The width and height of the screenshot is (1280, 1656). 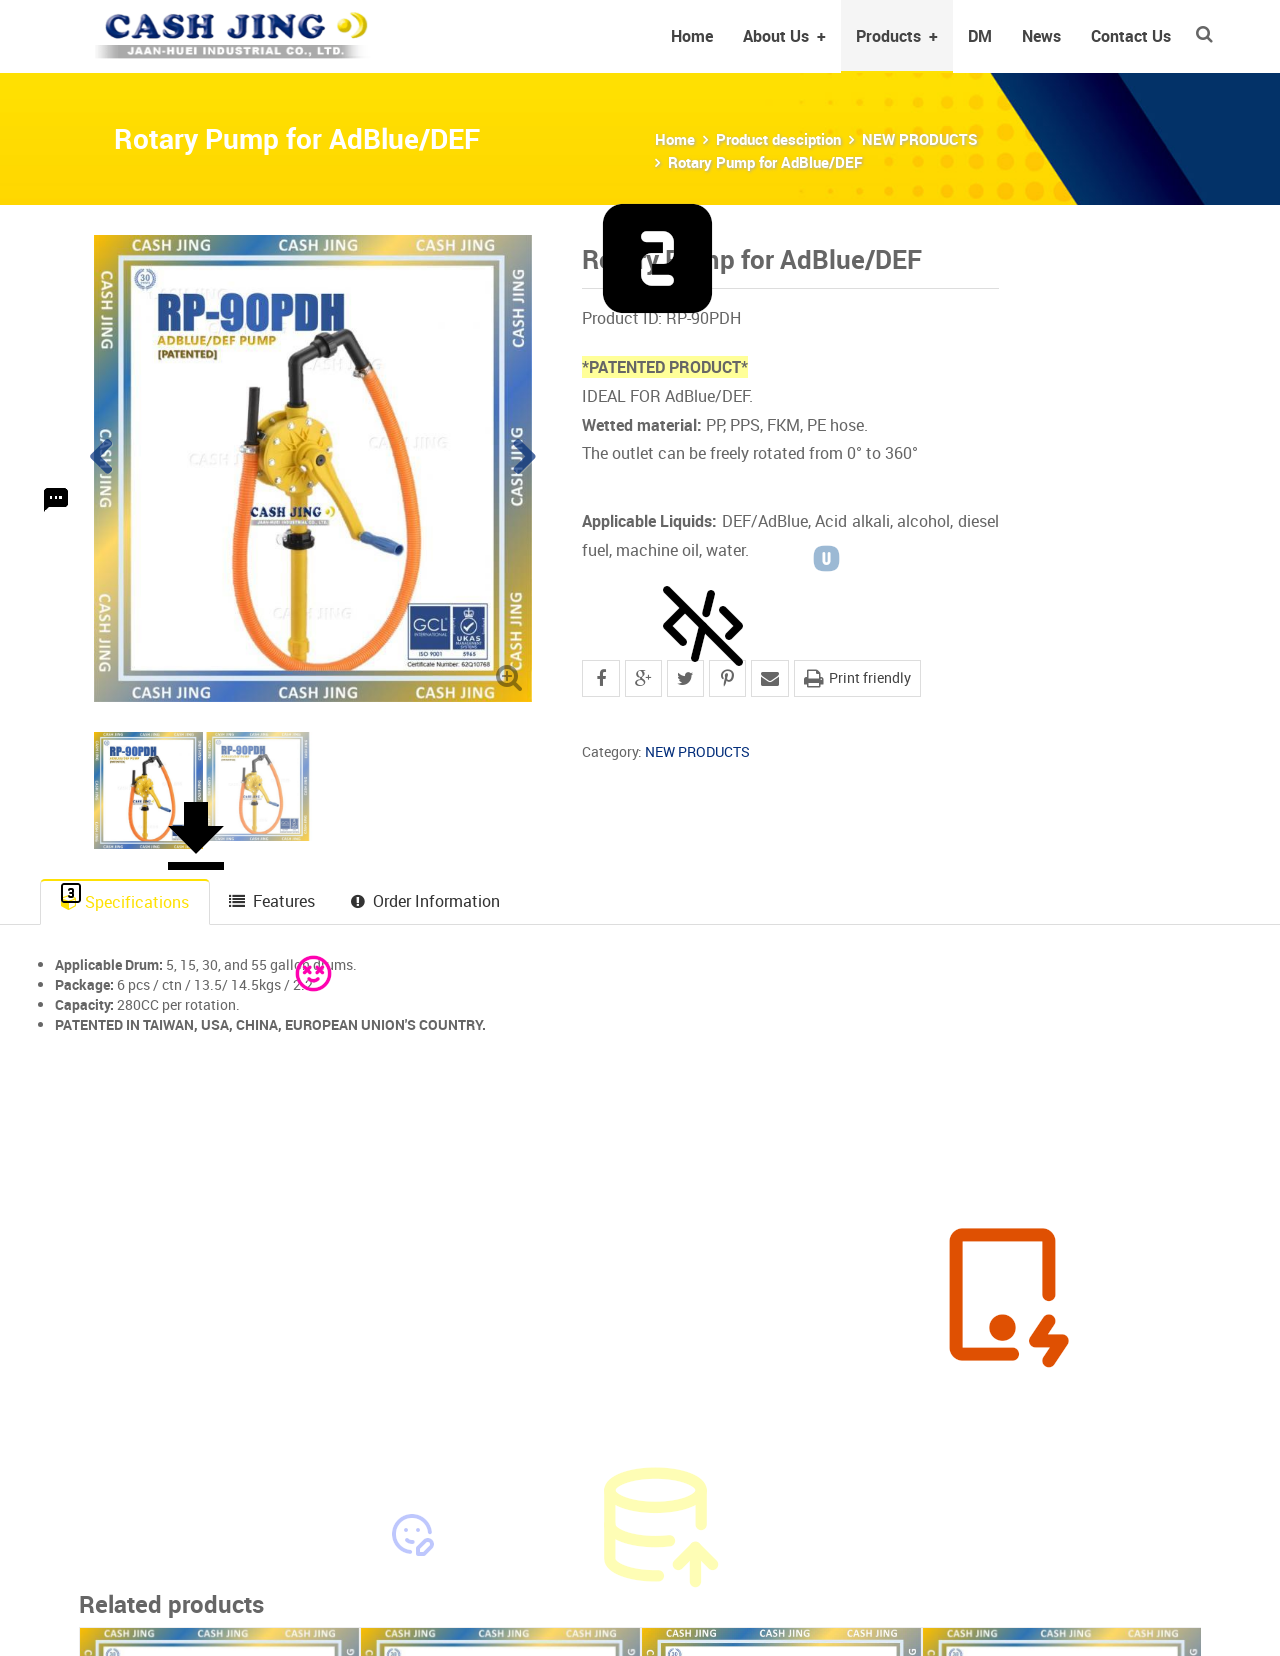 What do you see at coordinates (56, 500) in the screenshot?
I see `open text messaging app` at bounding box center [56, 500].